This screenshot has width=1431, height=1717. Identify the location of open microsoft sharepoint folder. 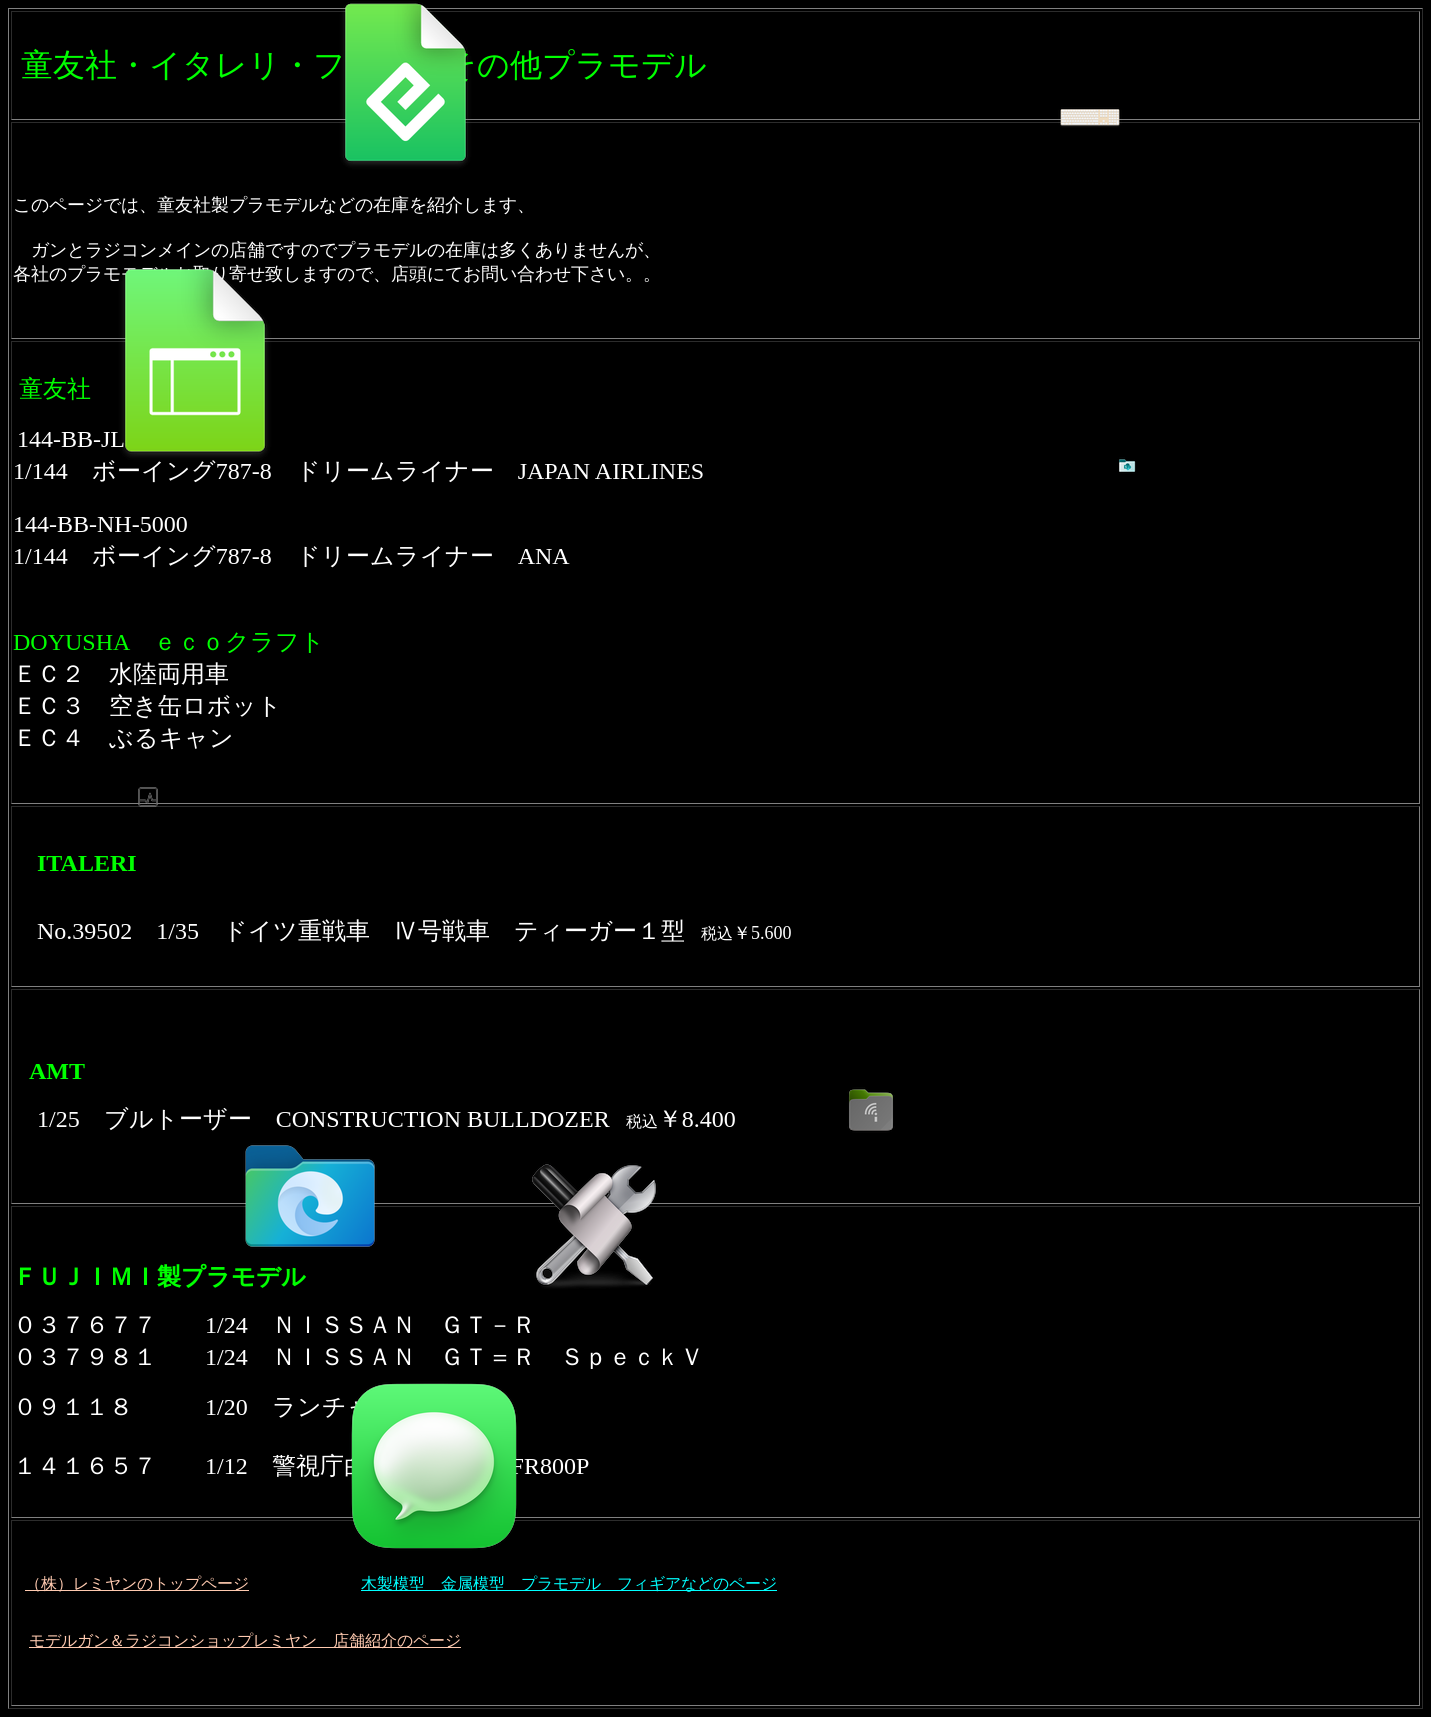
(1127, 466).